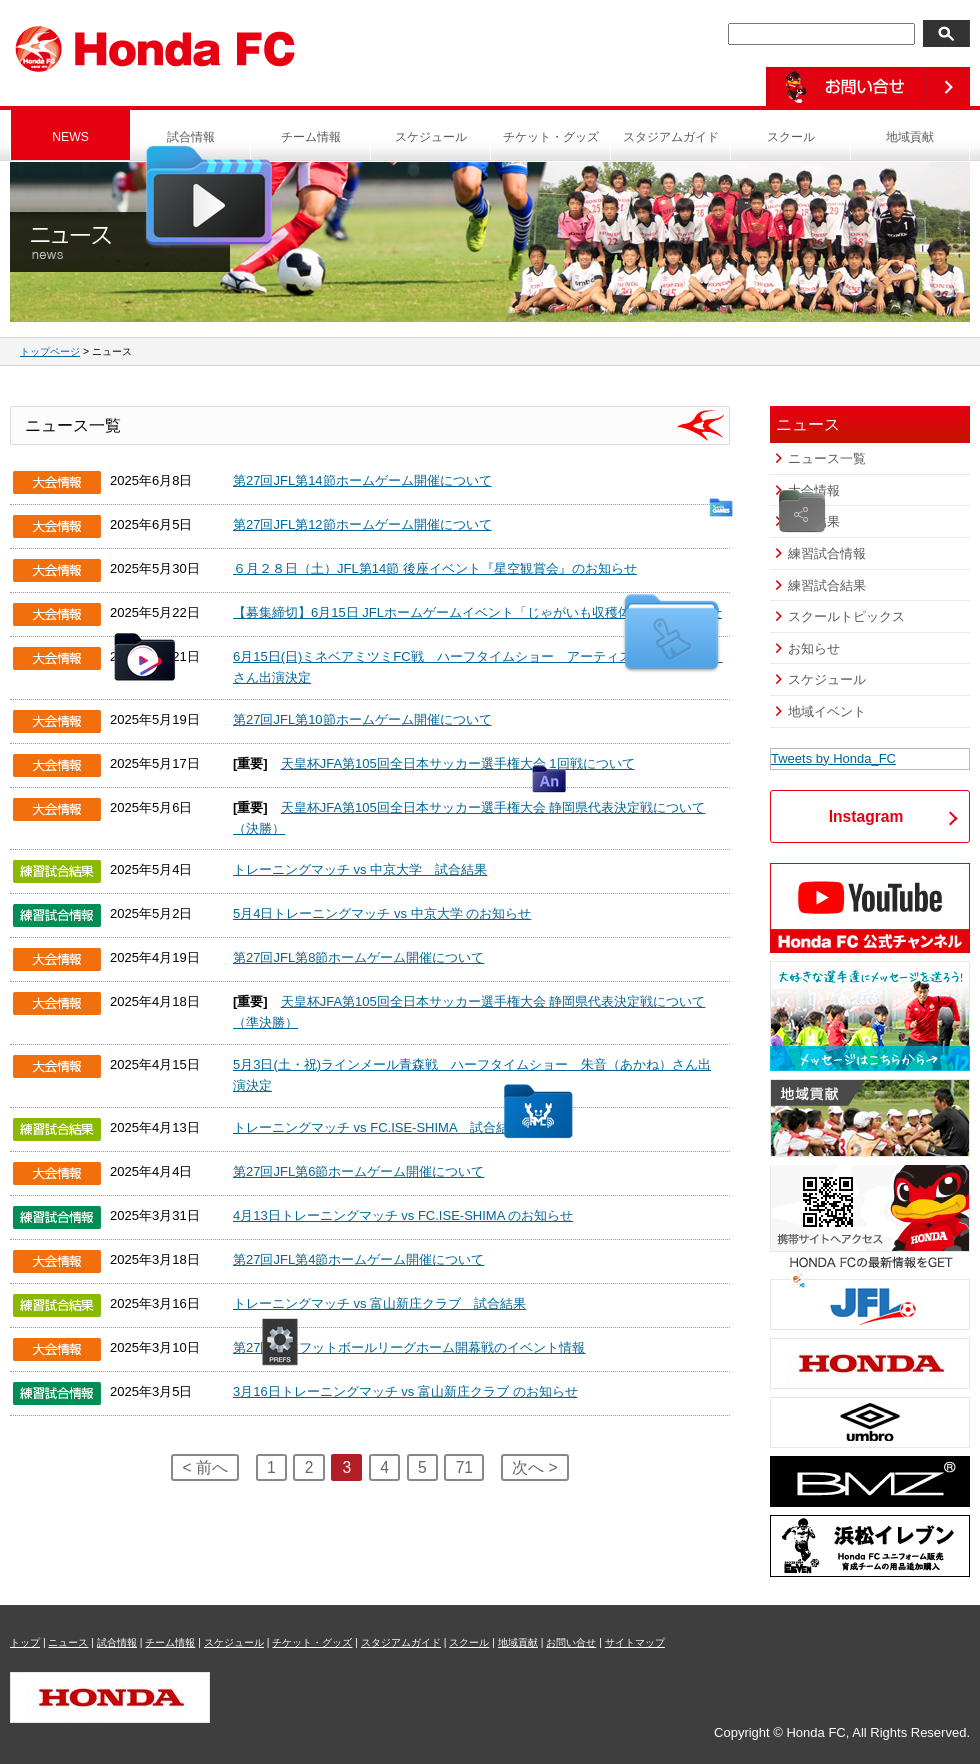  I want to click on bower package manager file in Visual Studio Code, so click(797, 1279).